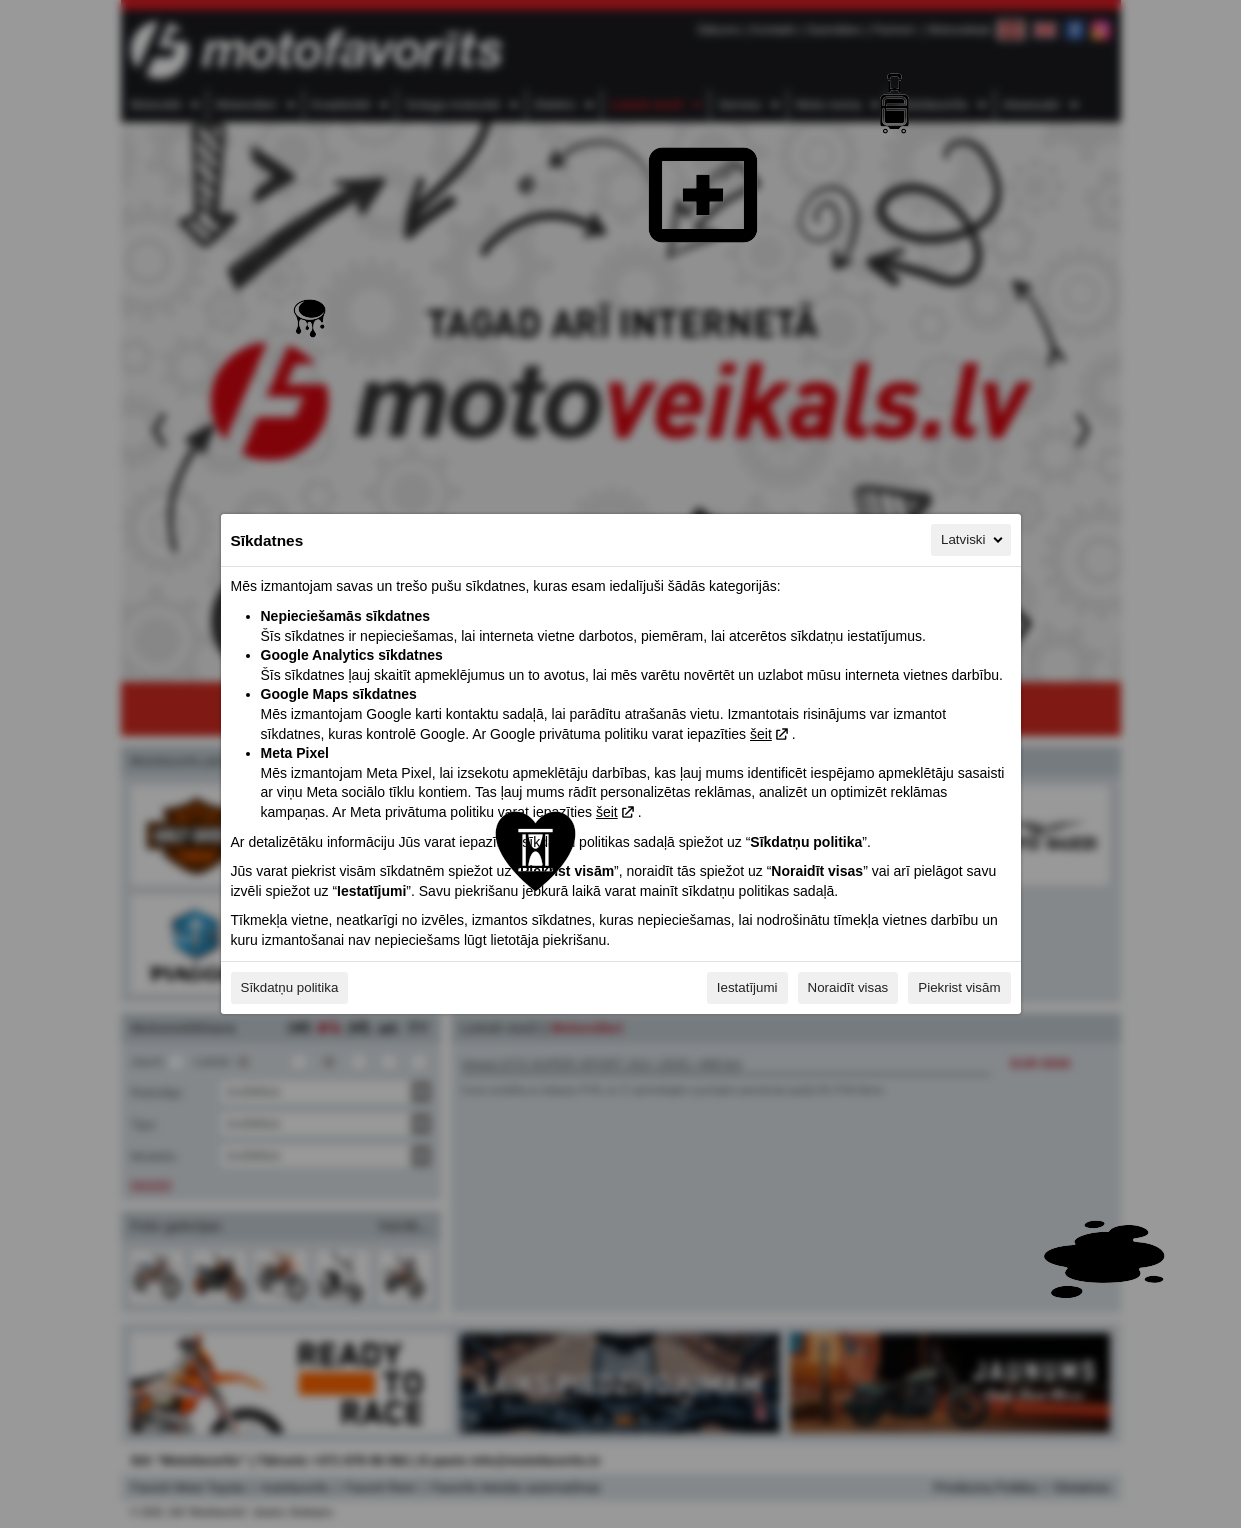 Image resolution: width=1241 pixels, height=1528 pixels. Describe the element at coordinates (894, 103) in the screenshot. I see `access travel or trip planning features` at that location.